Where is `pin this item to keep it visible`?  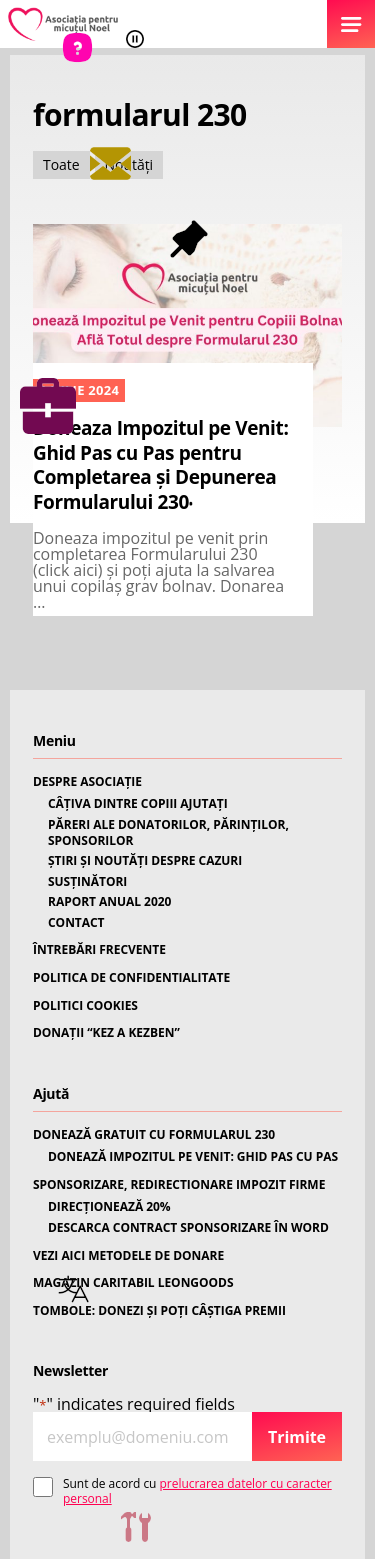 pin this item to keep it visible is located at coordinates (188, 239).